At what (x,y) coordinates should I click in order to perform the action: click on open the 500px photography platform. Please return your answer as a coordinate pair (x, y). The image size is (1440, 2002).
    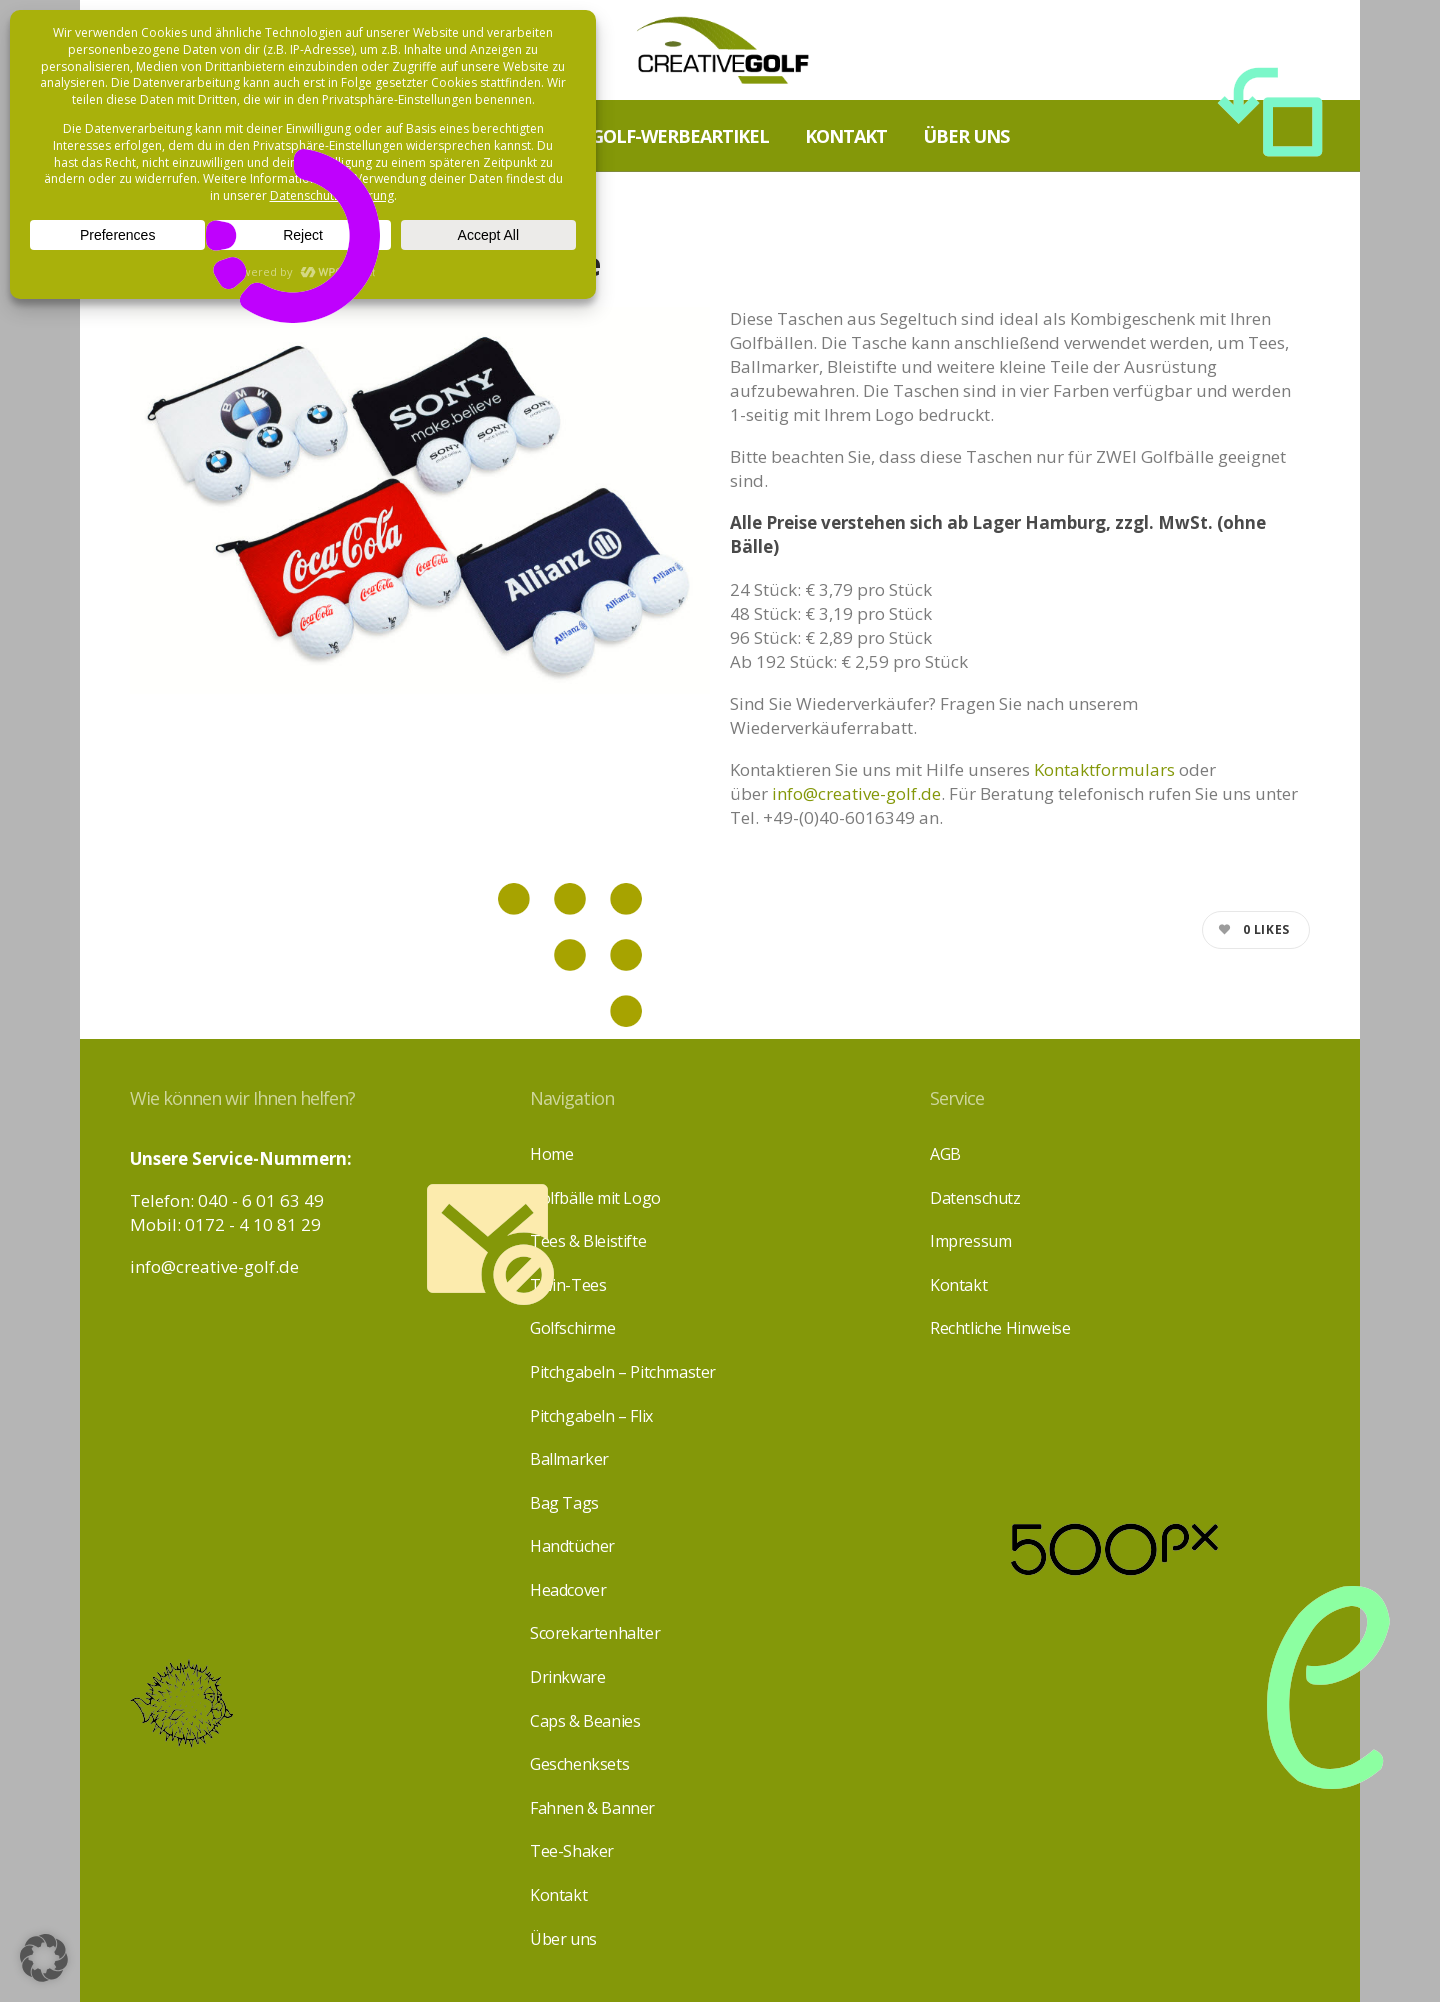
    Looking at the image, I should click on (1114, 1549).